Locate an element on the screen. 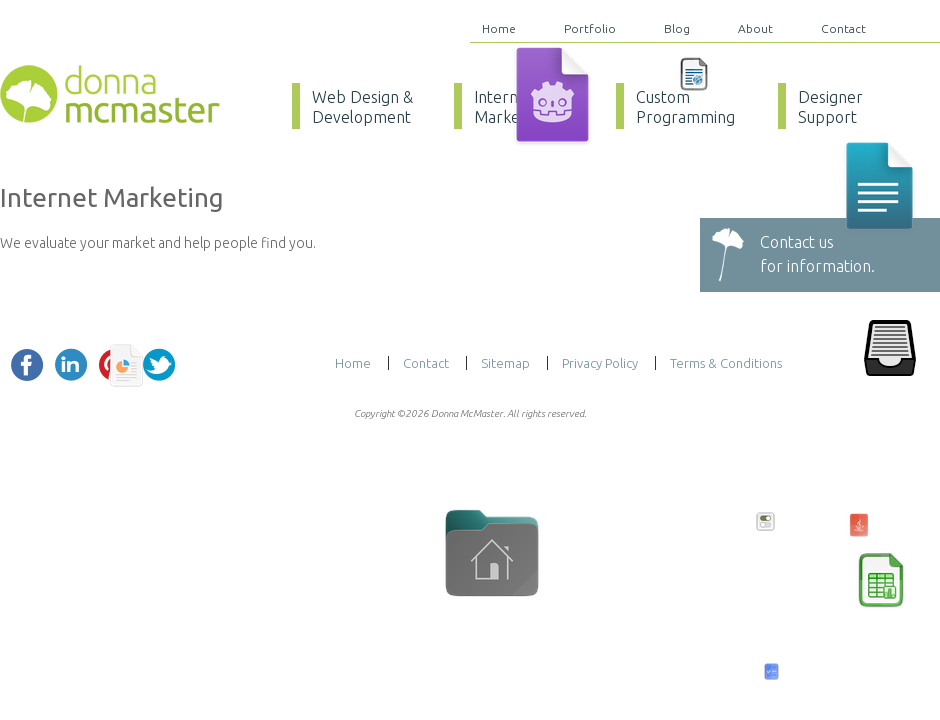 This screenshot has height=720, width=940. opendocument text template file is located at coordinates (879, 187).